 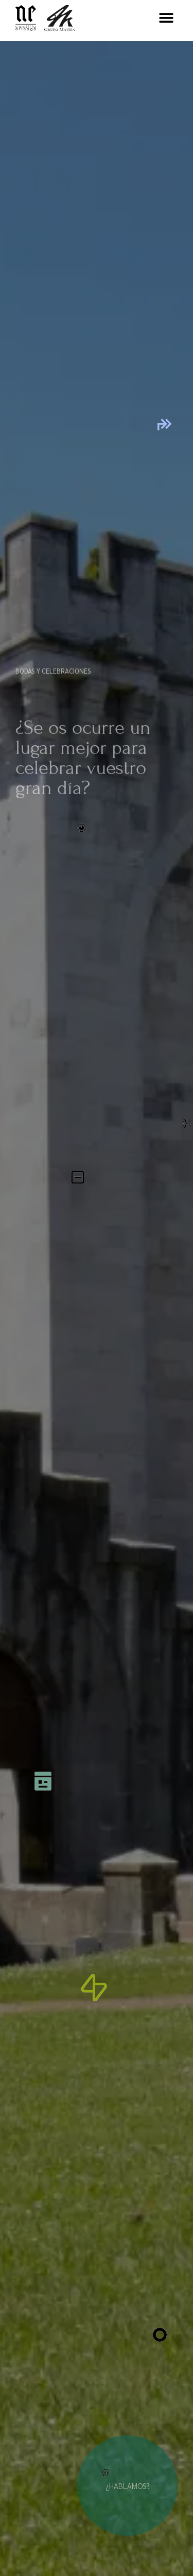 I want to click on supabase logo, so click(x=94, y=1987).